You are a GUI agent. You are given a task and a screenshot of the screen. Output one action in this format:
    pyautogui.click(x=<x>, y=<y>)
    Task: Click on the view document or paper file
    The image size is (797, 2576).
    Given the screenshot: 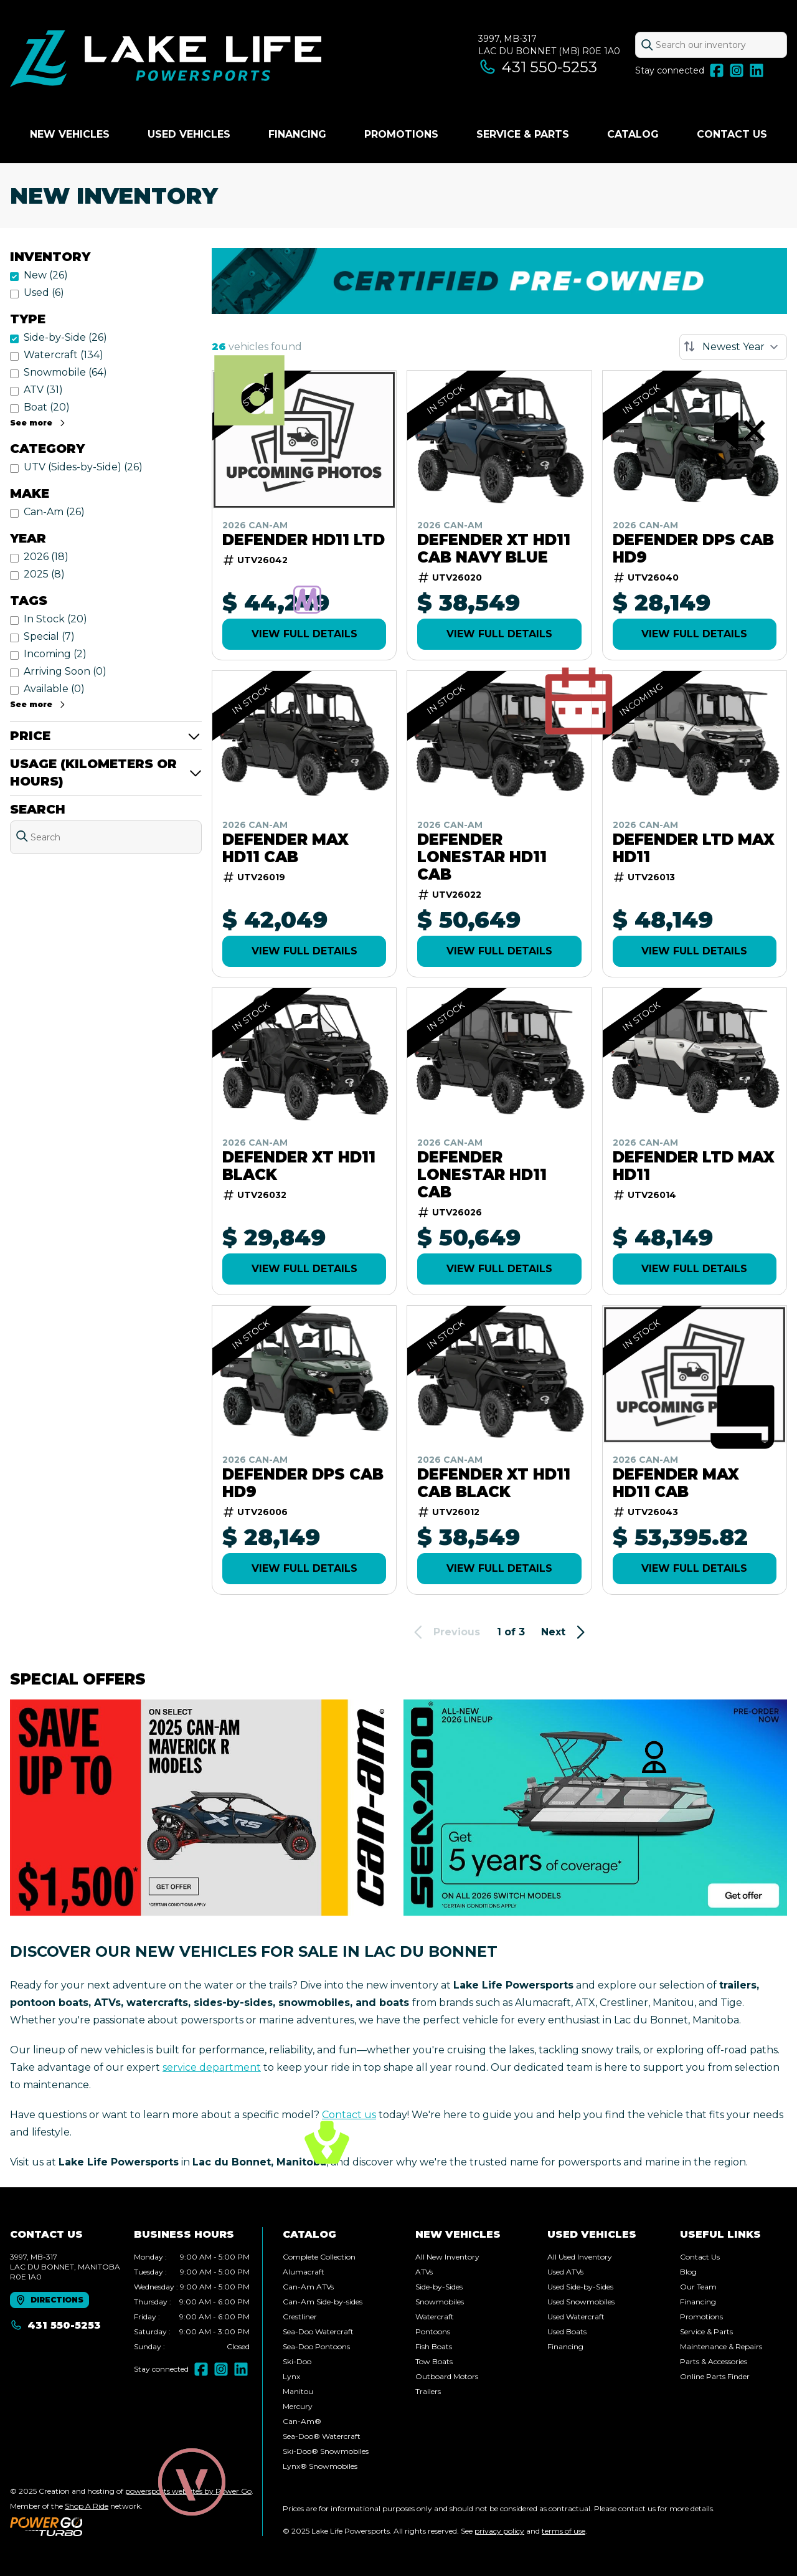 What is the action you would take?
    pyautogui.click(x=745, y=1417)
    